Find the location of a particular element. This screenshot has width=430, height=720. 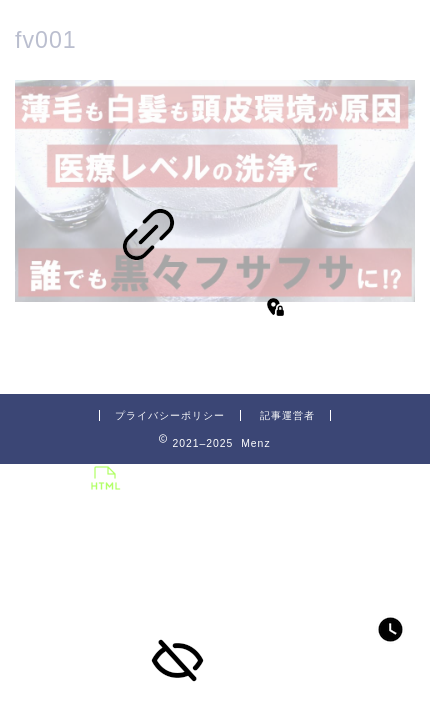

view or open an HTML file is located at coordinates (105, 479).